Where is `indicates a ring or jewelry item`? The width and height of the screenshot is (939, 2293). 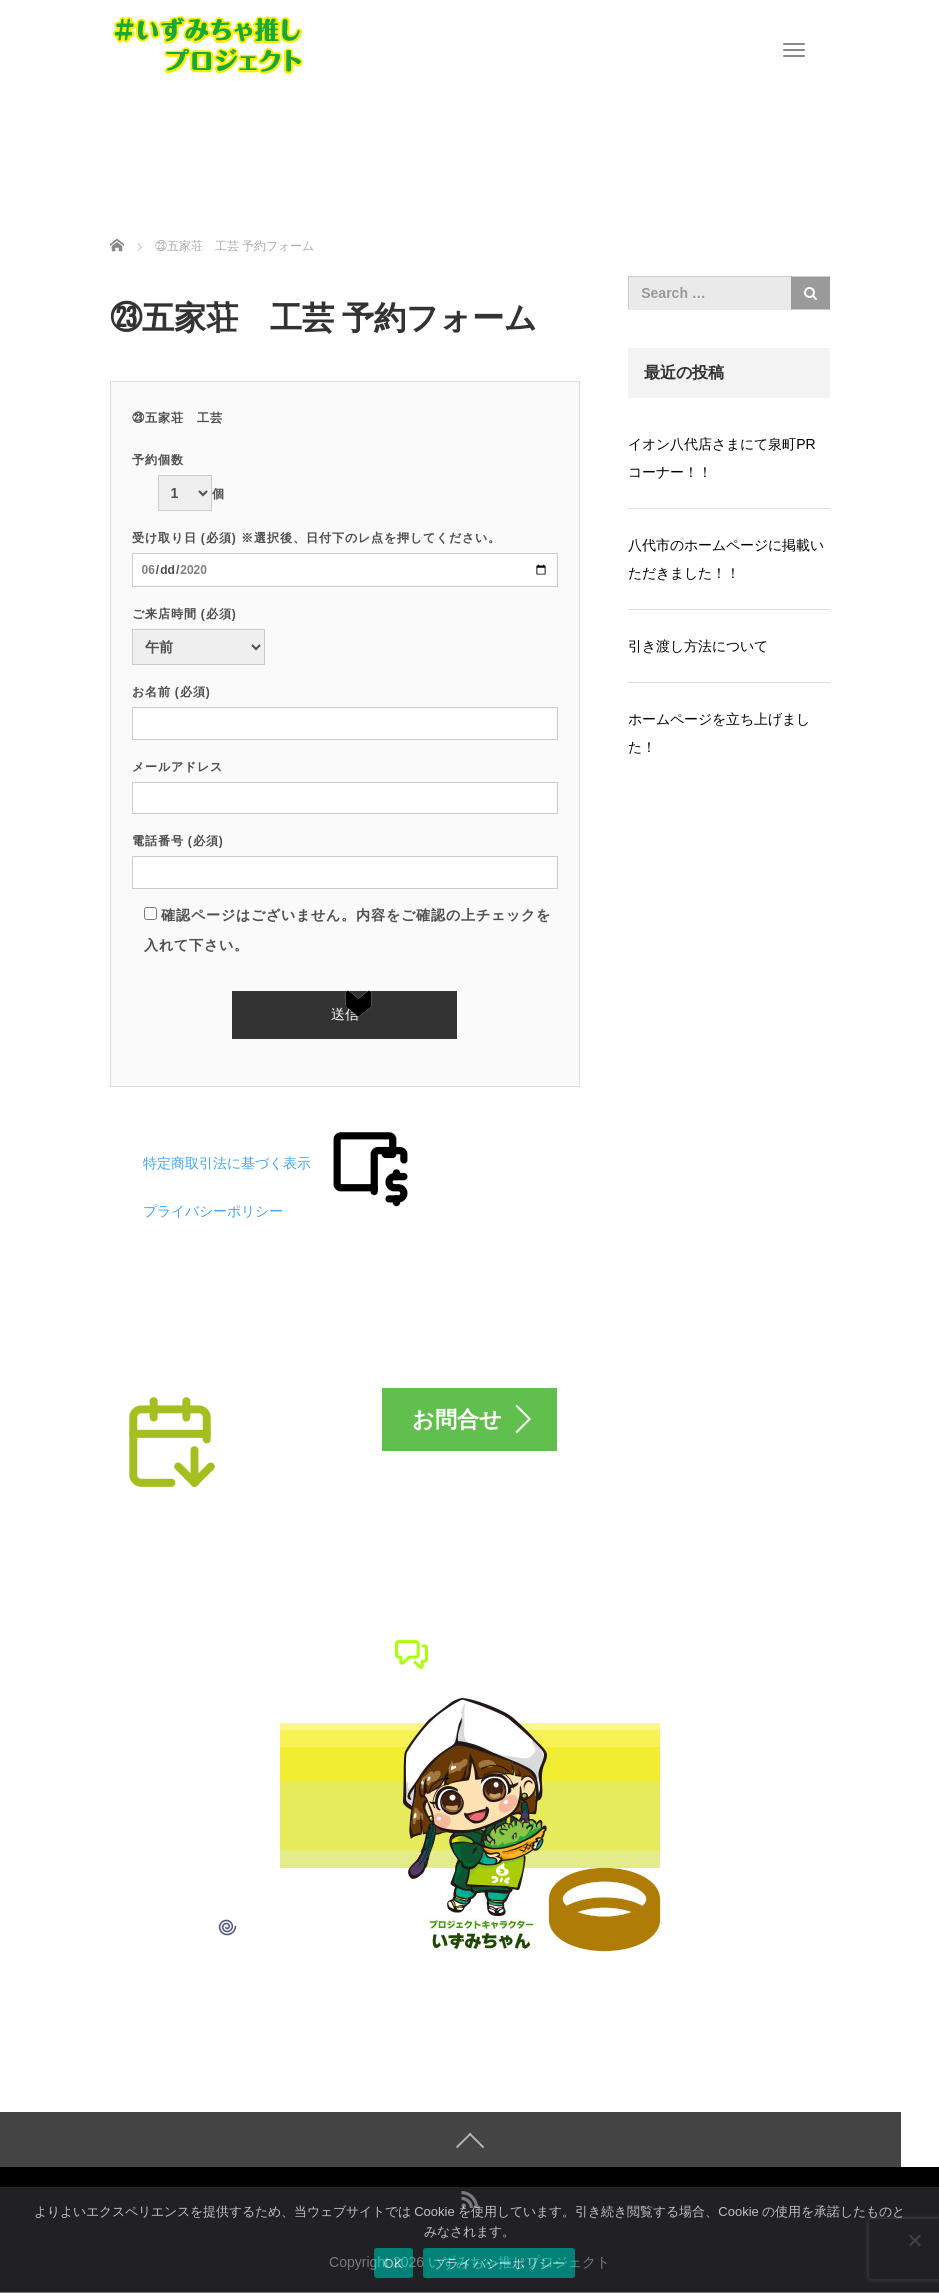
indicates a ring or jewelry item is located at coordinates (604, 1909).